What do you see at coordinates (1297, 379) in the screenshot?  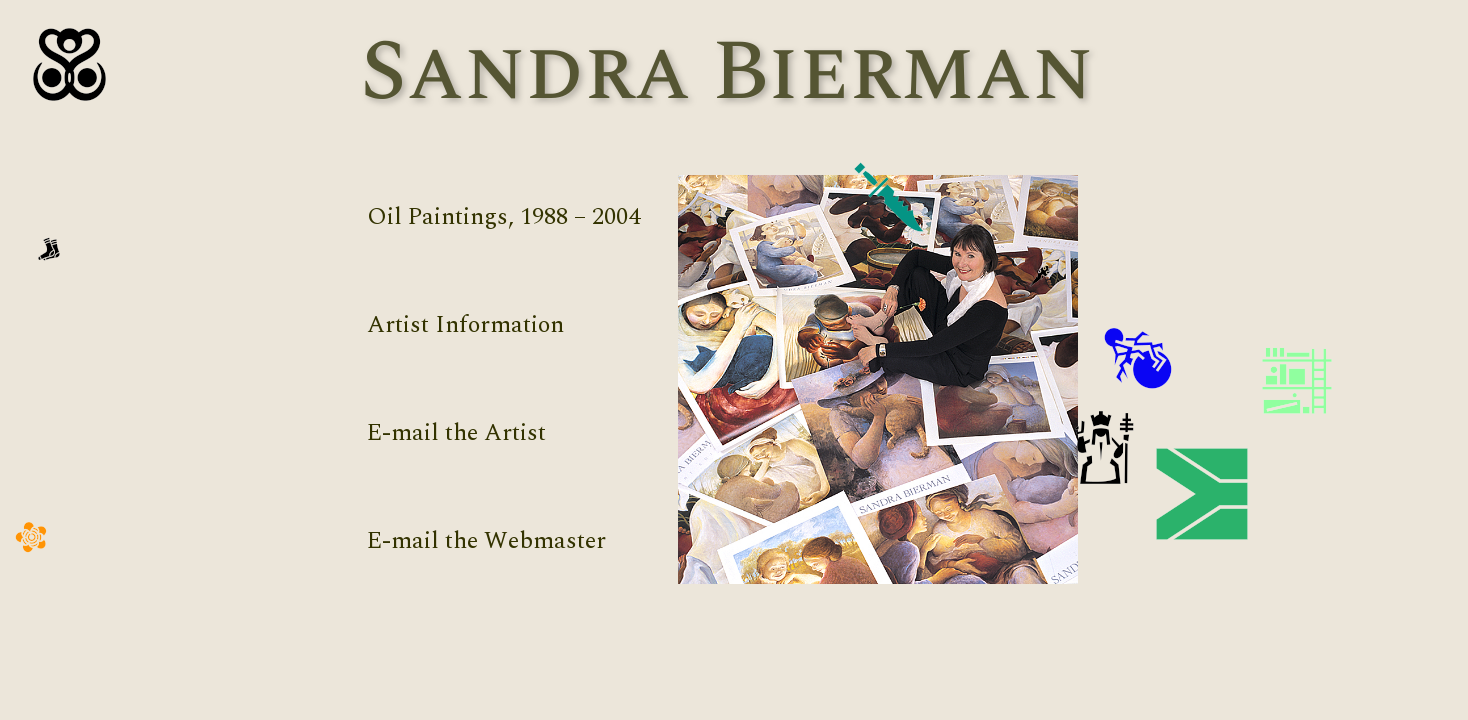 I see `access warehouse inventory management` at bounding box center [1297, 379].